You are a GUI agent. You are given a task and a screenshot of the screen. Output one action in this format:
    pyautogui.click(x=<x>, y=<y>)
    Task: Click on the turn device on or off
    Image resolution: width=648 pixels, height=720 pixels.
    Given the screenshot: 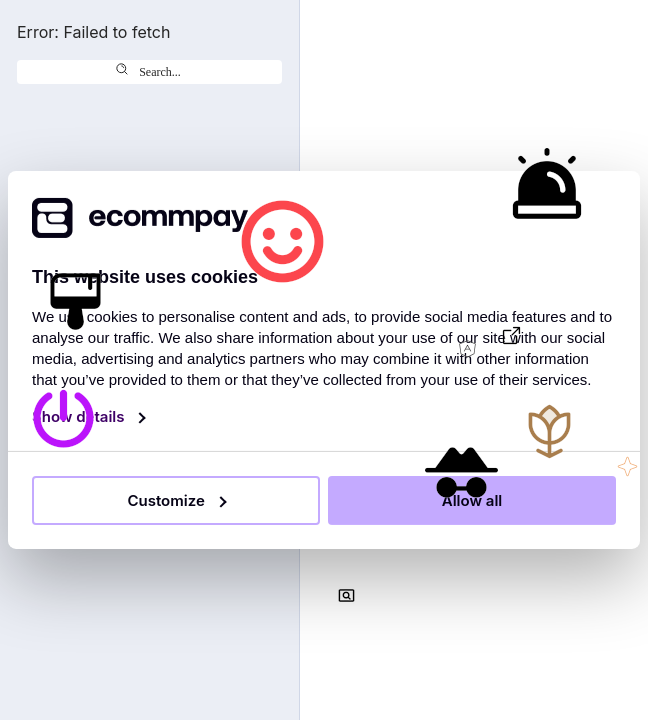 What is the action you would take?
    pyautogui.click(x=63, y=417)
    